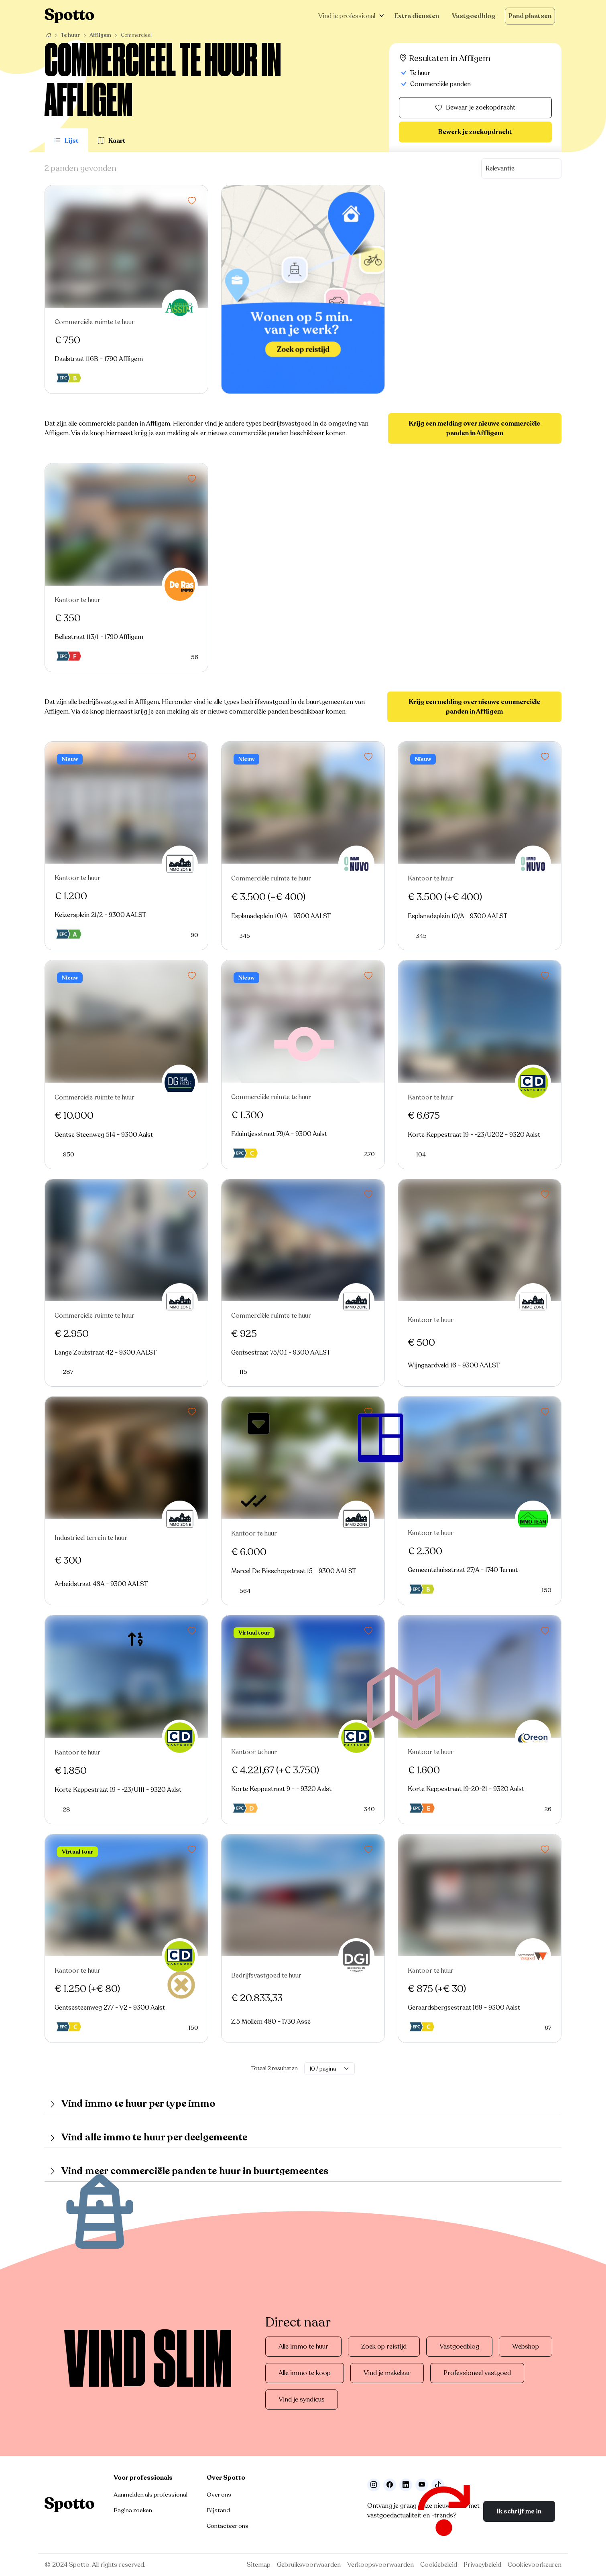  I want to click on step over the current line while debugging, so click(444, 2511).